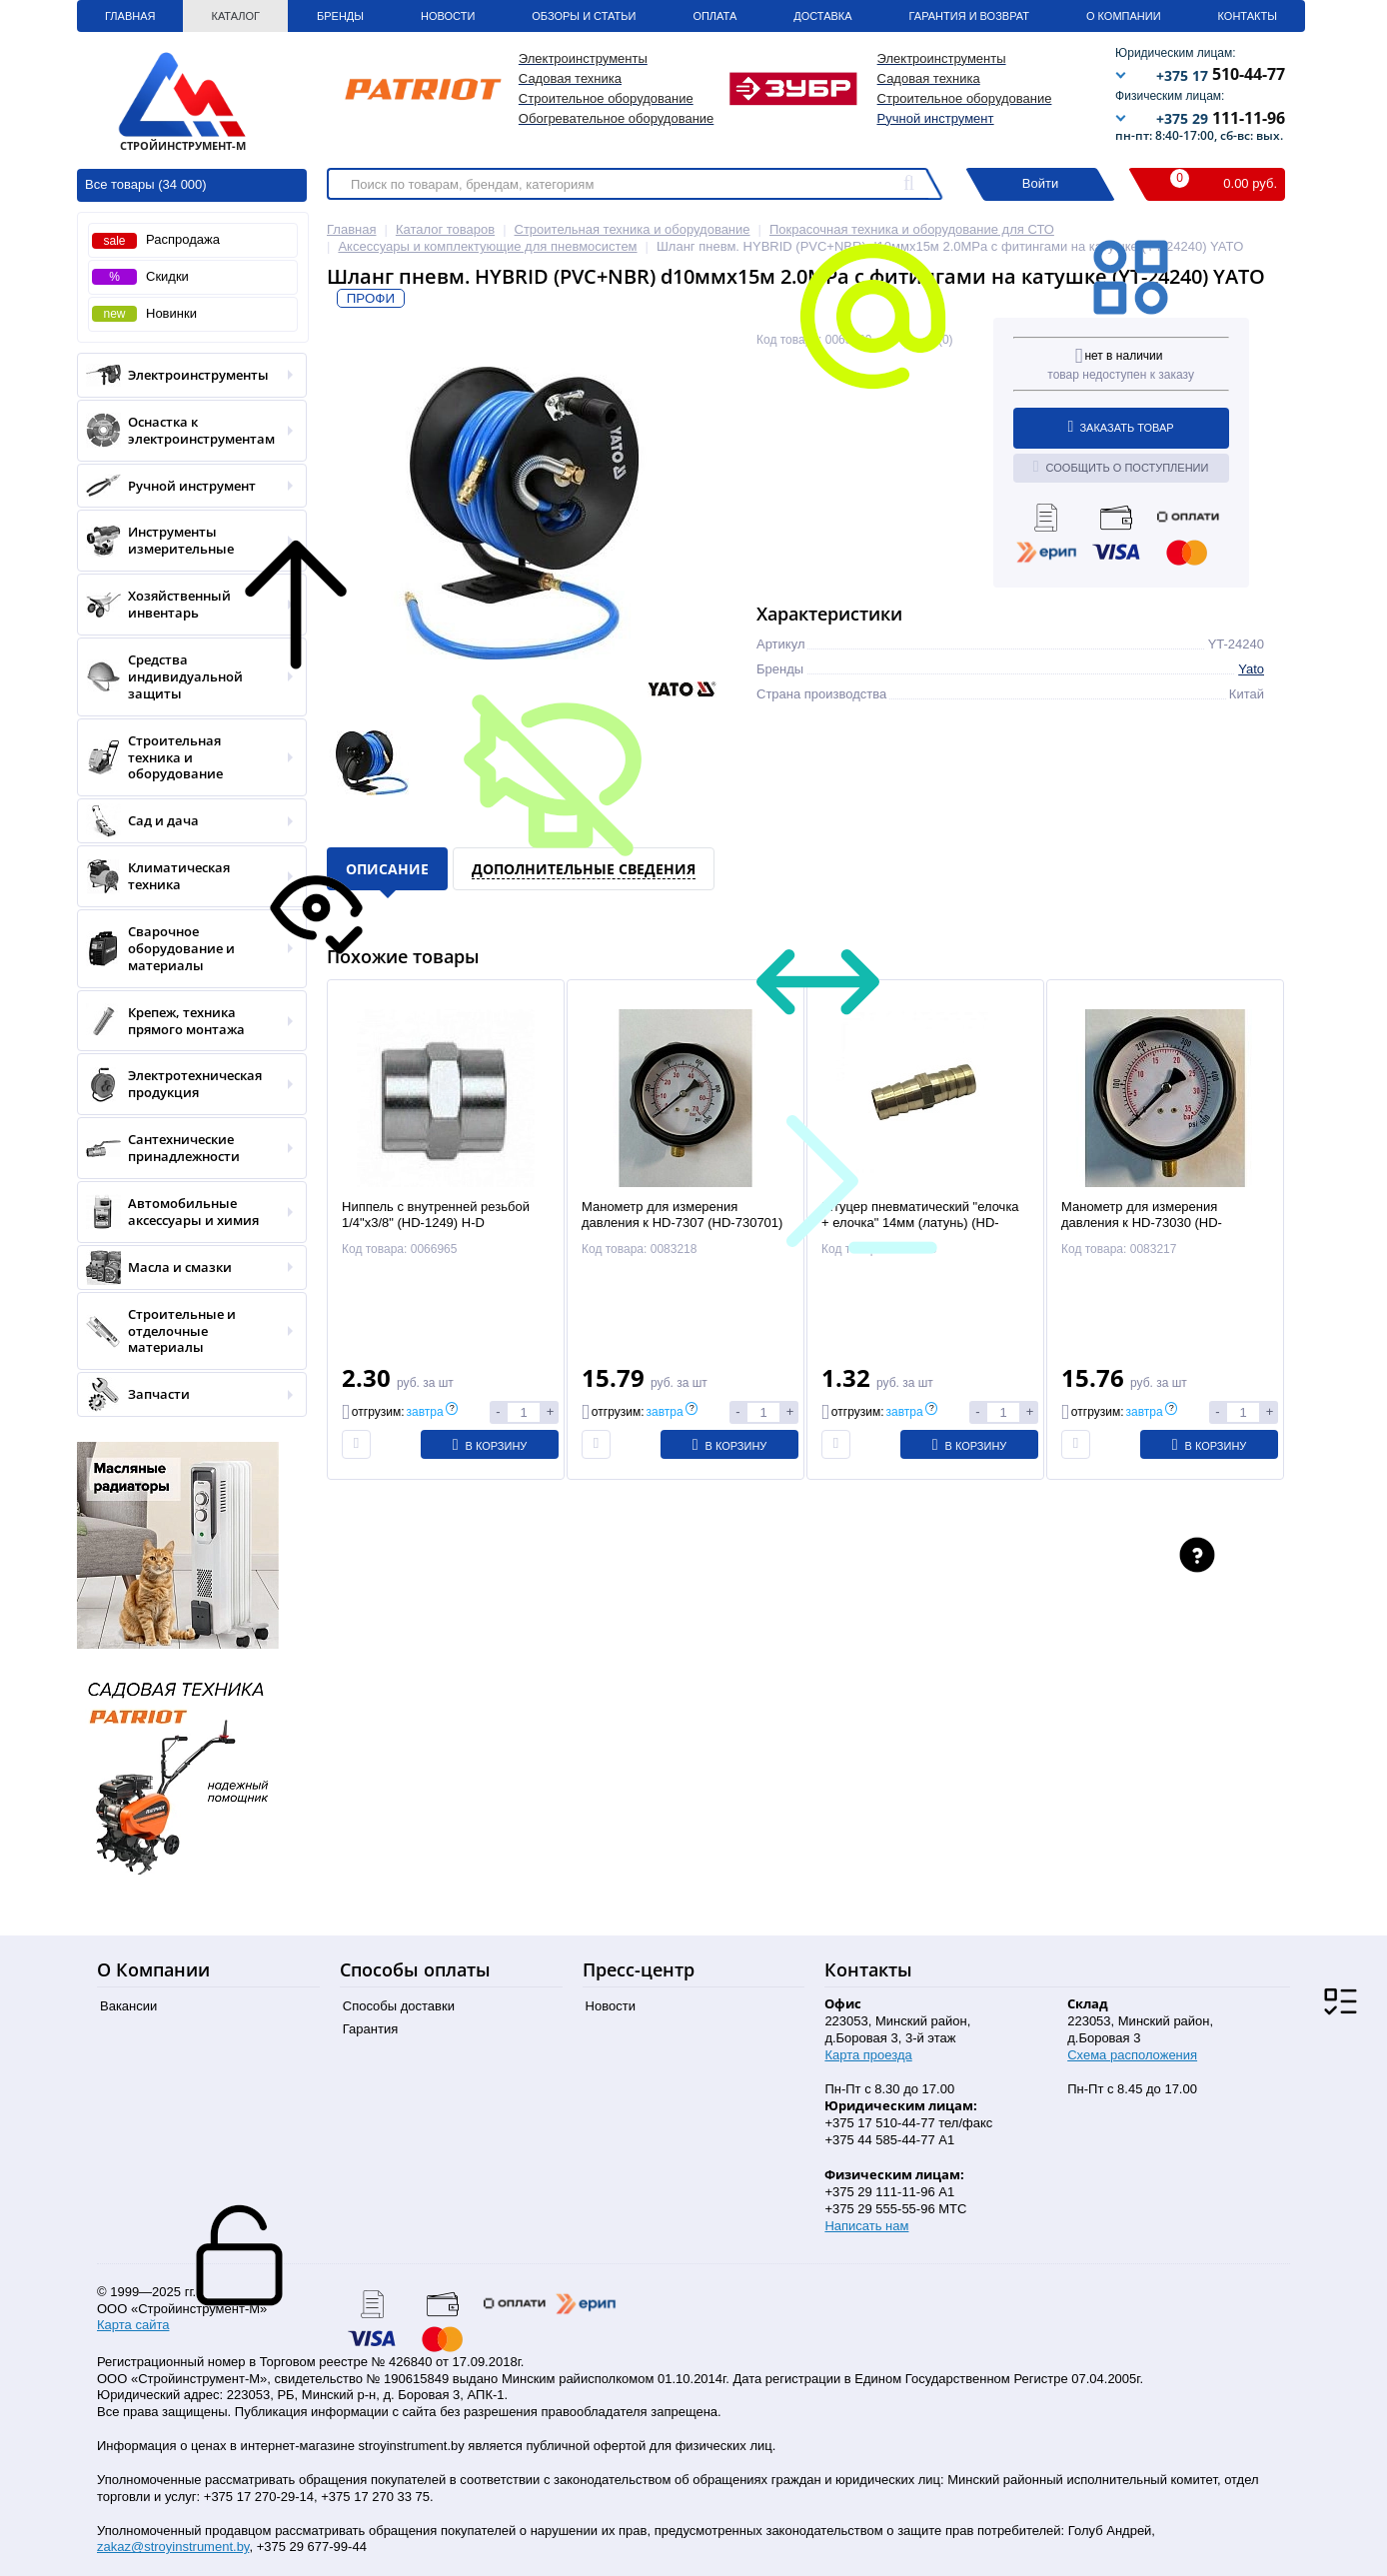 The image size is (1387, 2576). Describe the element at coordinates (872, 316) in the screenshot. I see `mention or tag a user` at that location.